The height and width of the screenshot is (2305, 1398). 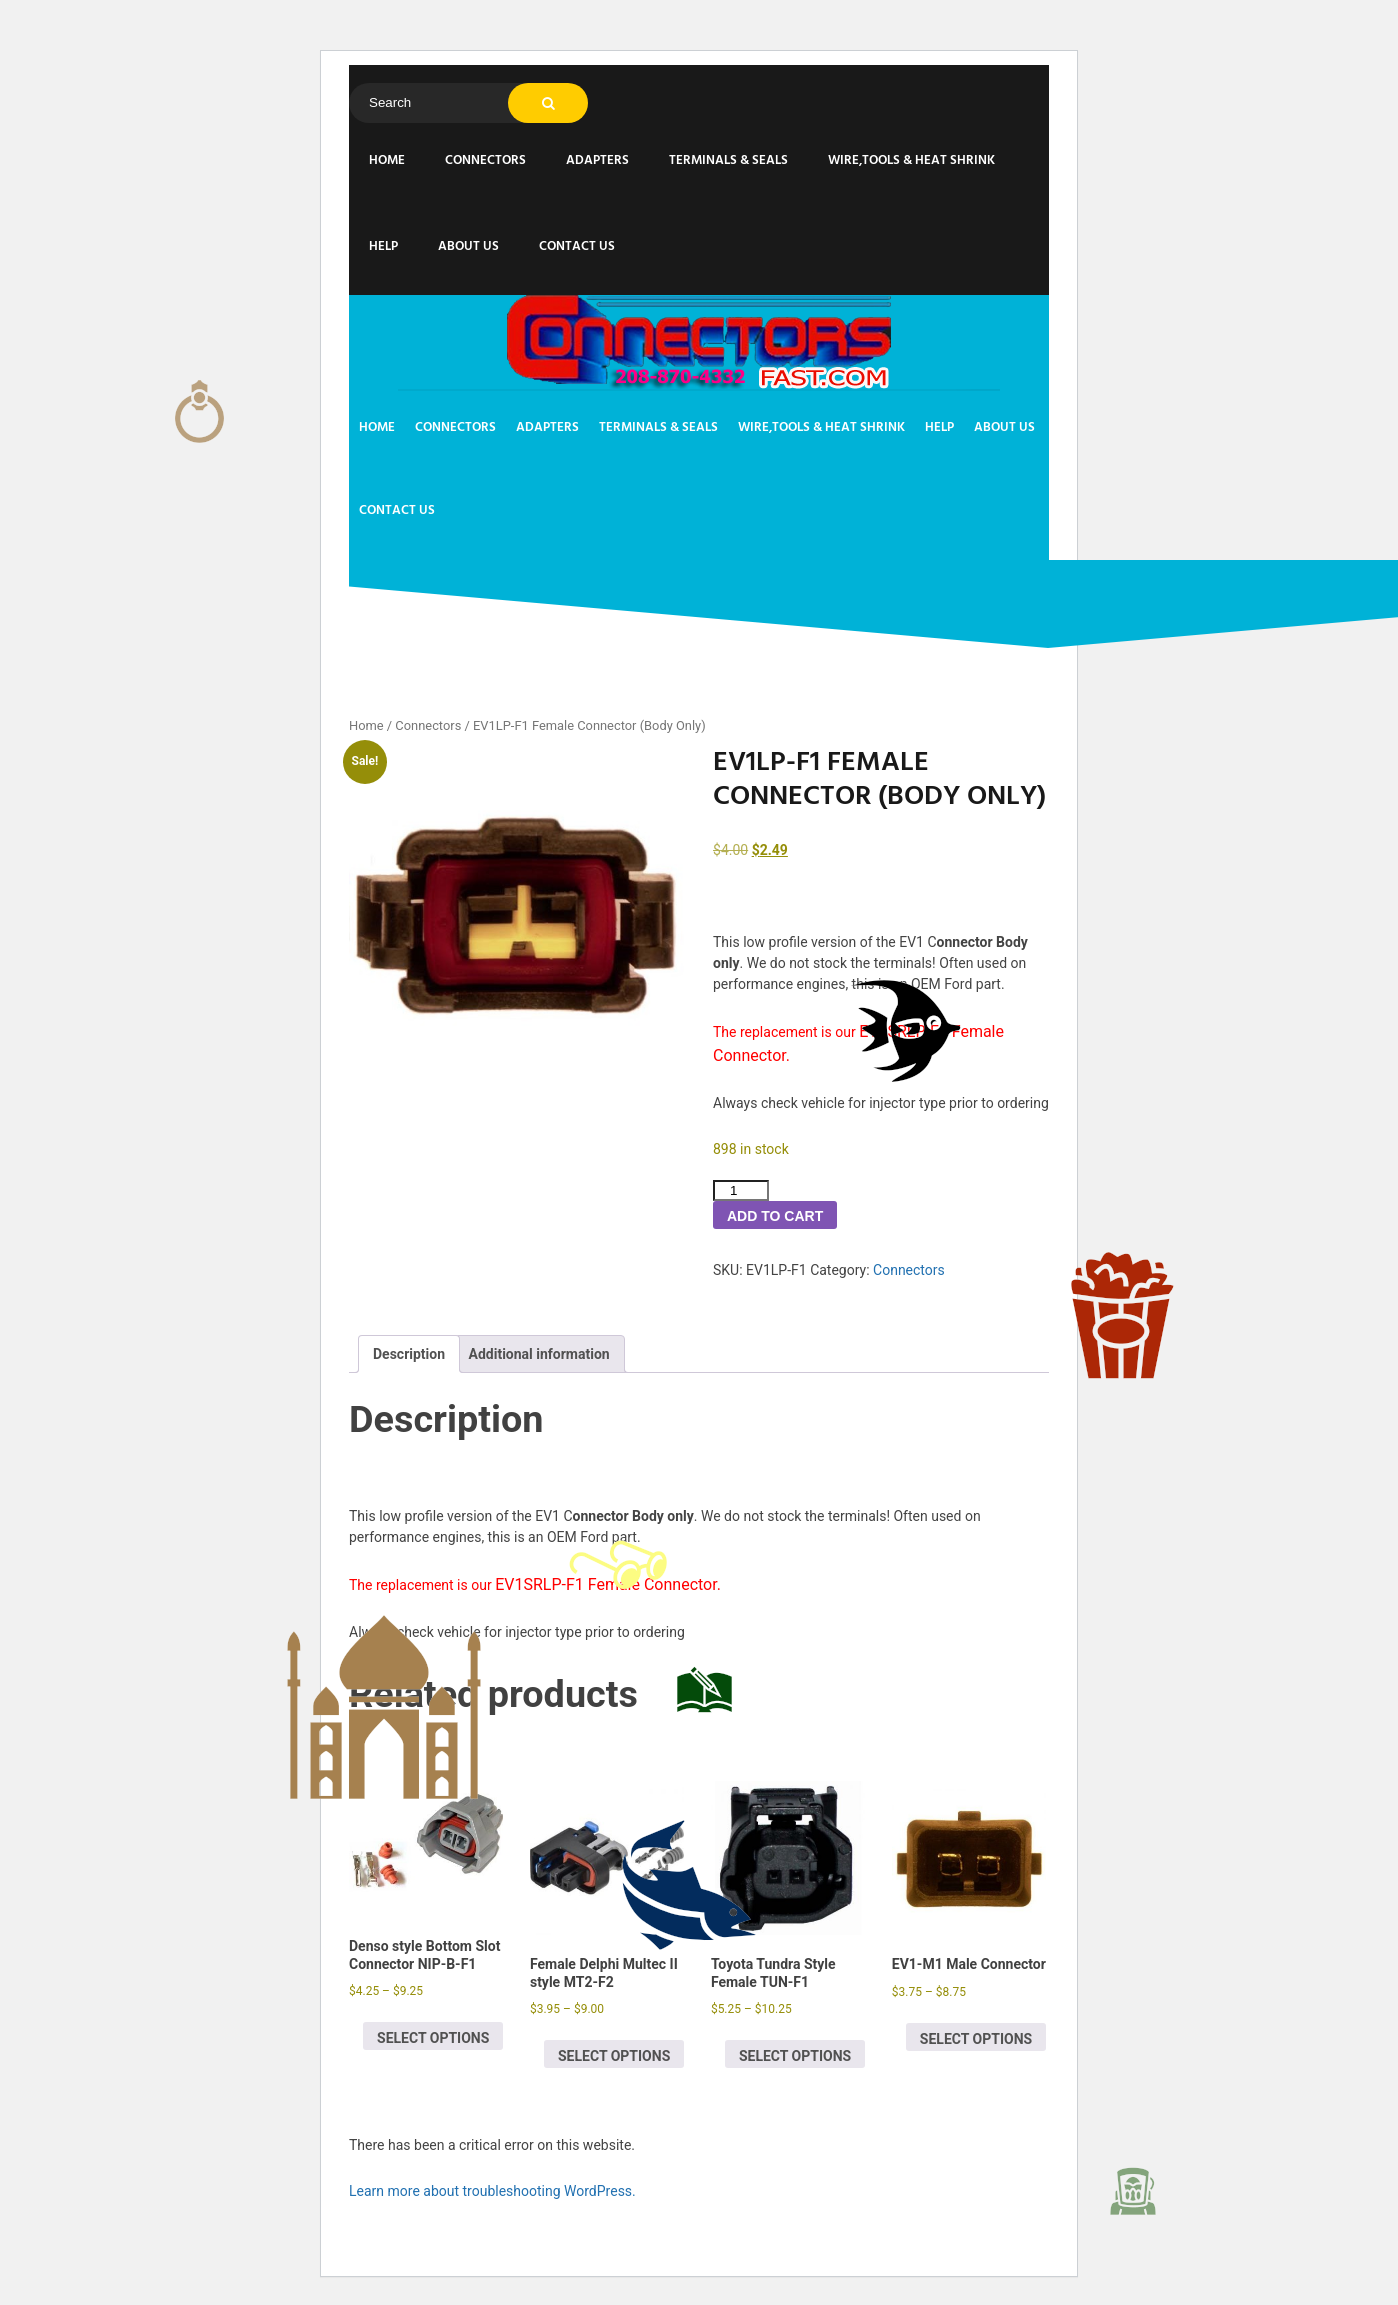 What do you see at coordinates (384, 1707) in the screenshot?
I see `view indian palace or taj mahal landmark` at bounding box center [384, 1707].